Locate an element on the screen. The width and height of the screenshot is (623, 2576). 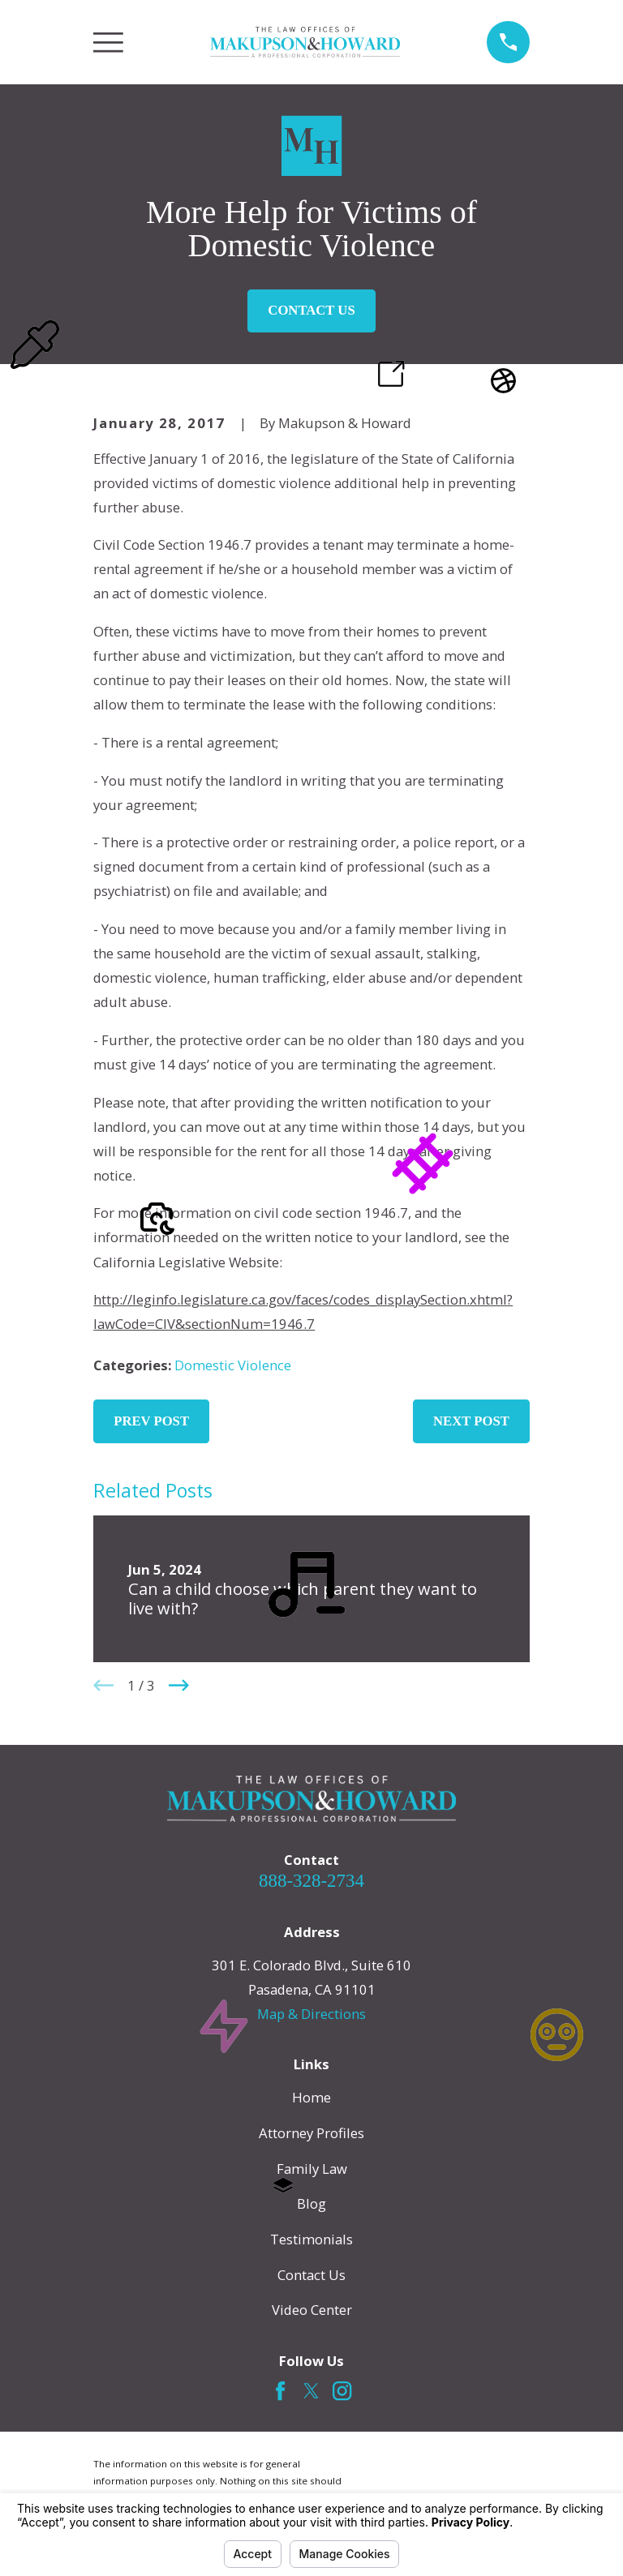
open link in a new tab or window is located at coordinates (390, 374).